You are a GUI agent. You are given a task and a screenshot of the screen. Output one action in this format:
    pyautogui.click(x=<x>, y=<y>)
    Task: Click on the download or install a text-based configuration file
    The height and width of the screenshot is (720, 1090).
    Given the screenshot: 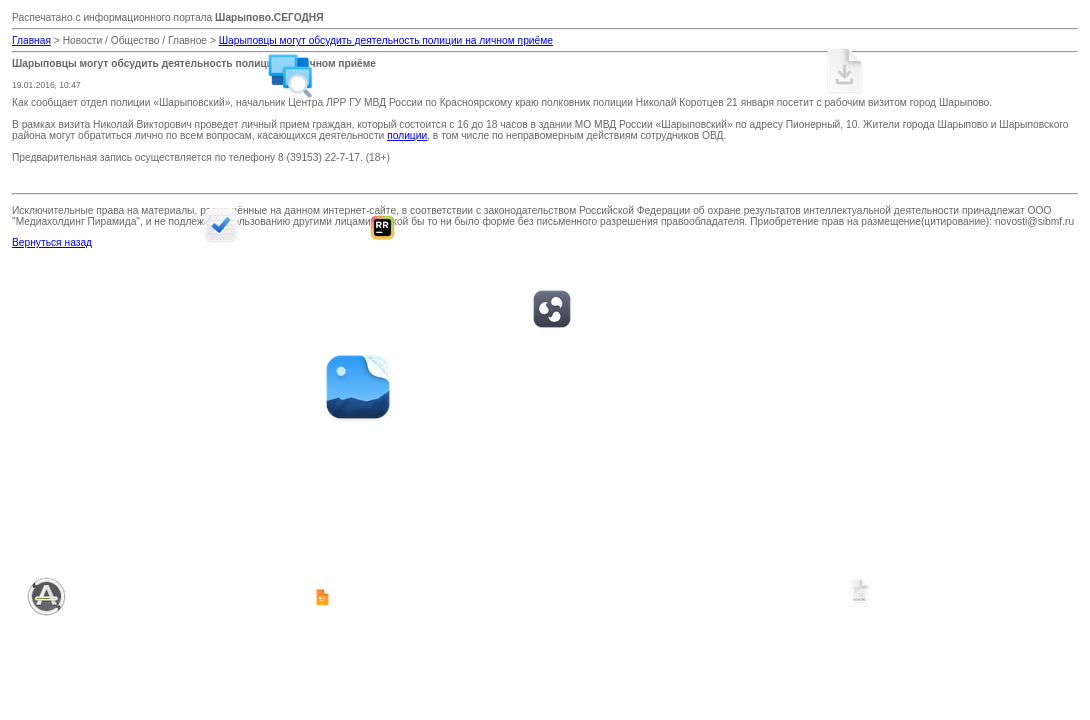 What is the action you would take?
    pyautogui.click(x=844, y=71)
    